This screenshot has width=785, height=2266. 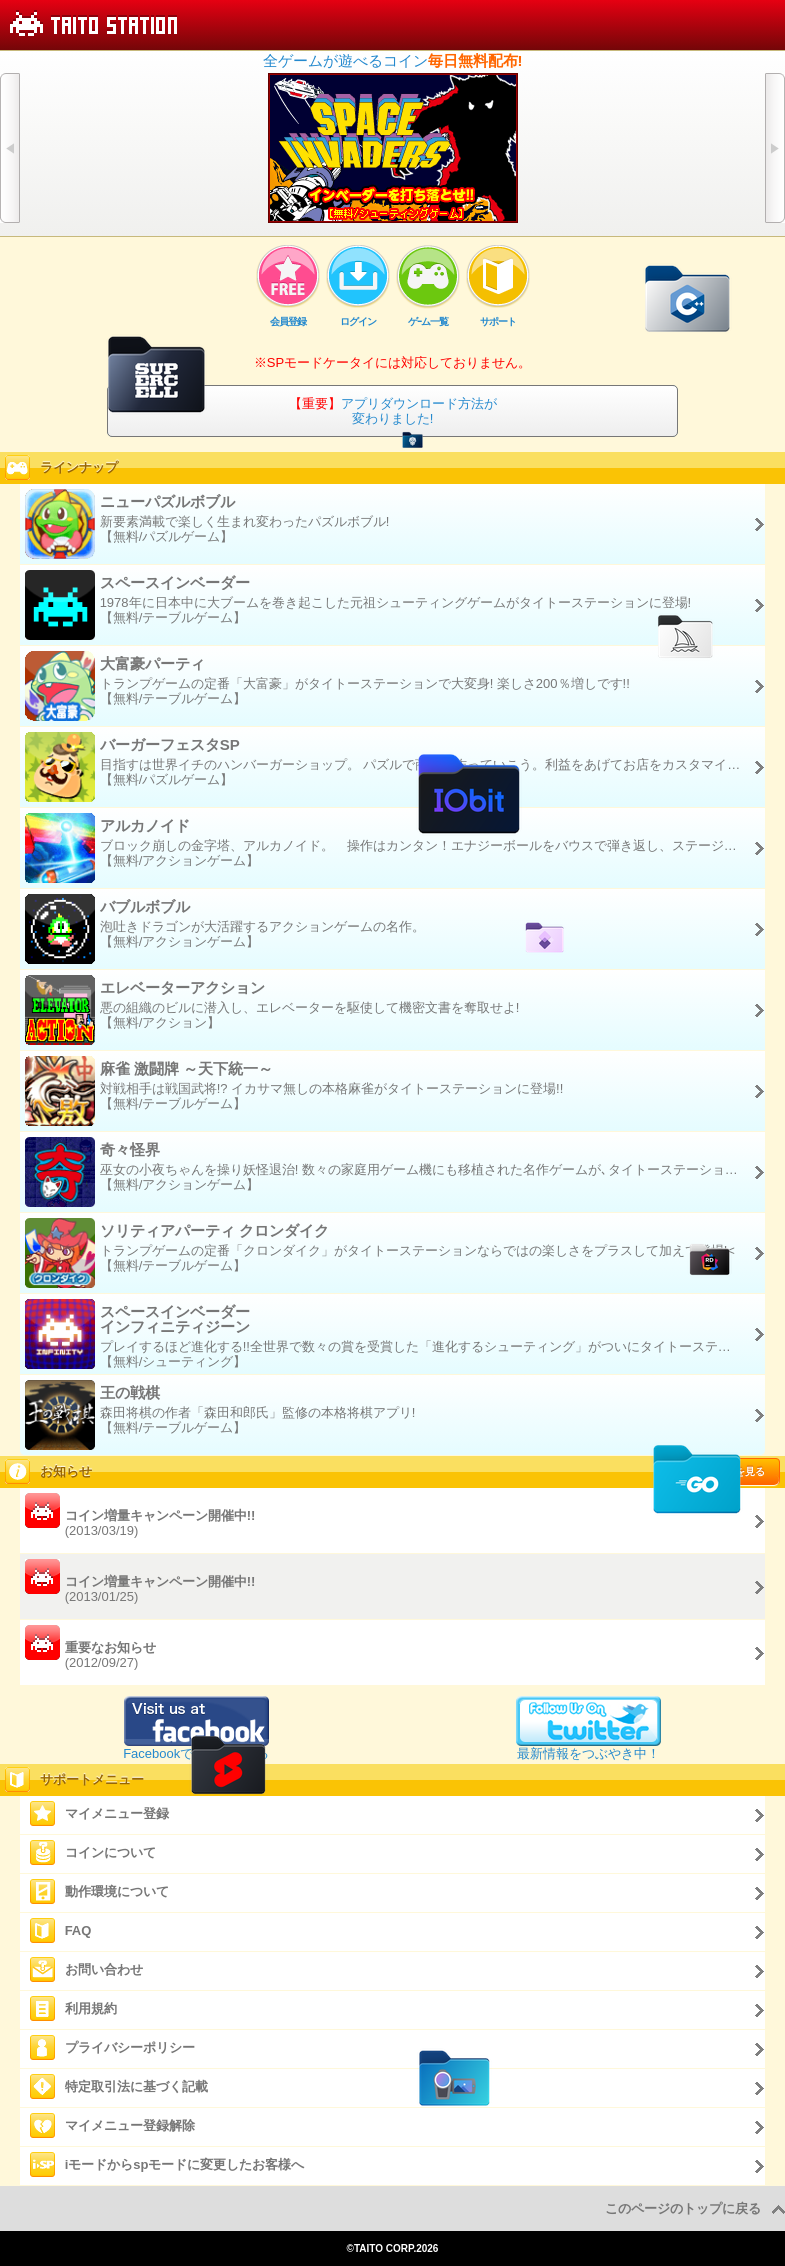 I want to click on open folder containing Go language projects, so click(x=696, y=1481).